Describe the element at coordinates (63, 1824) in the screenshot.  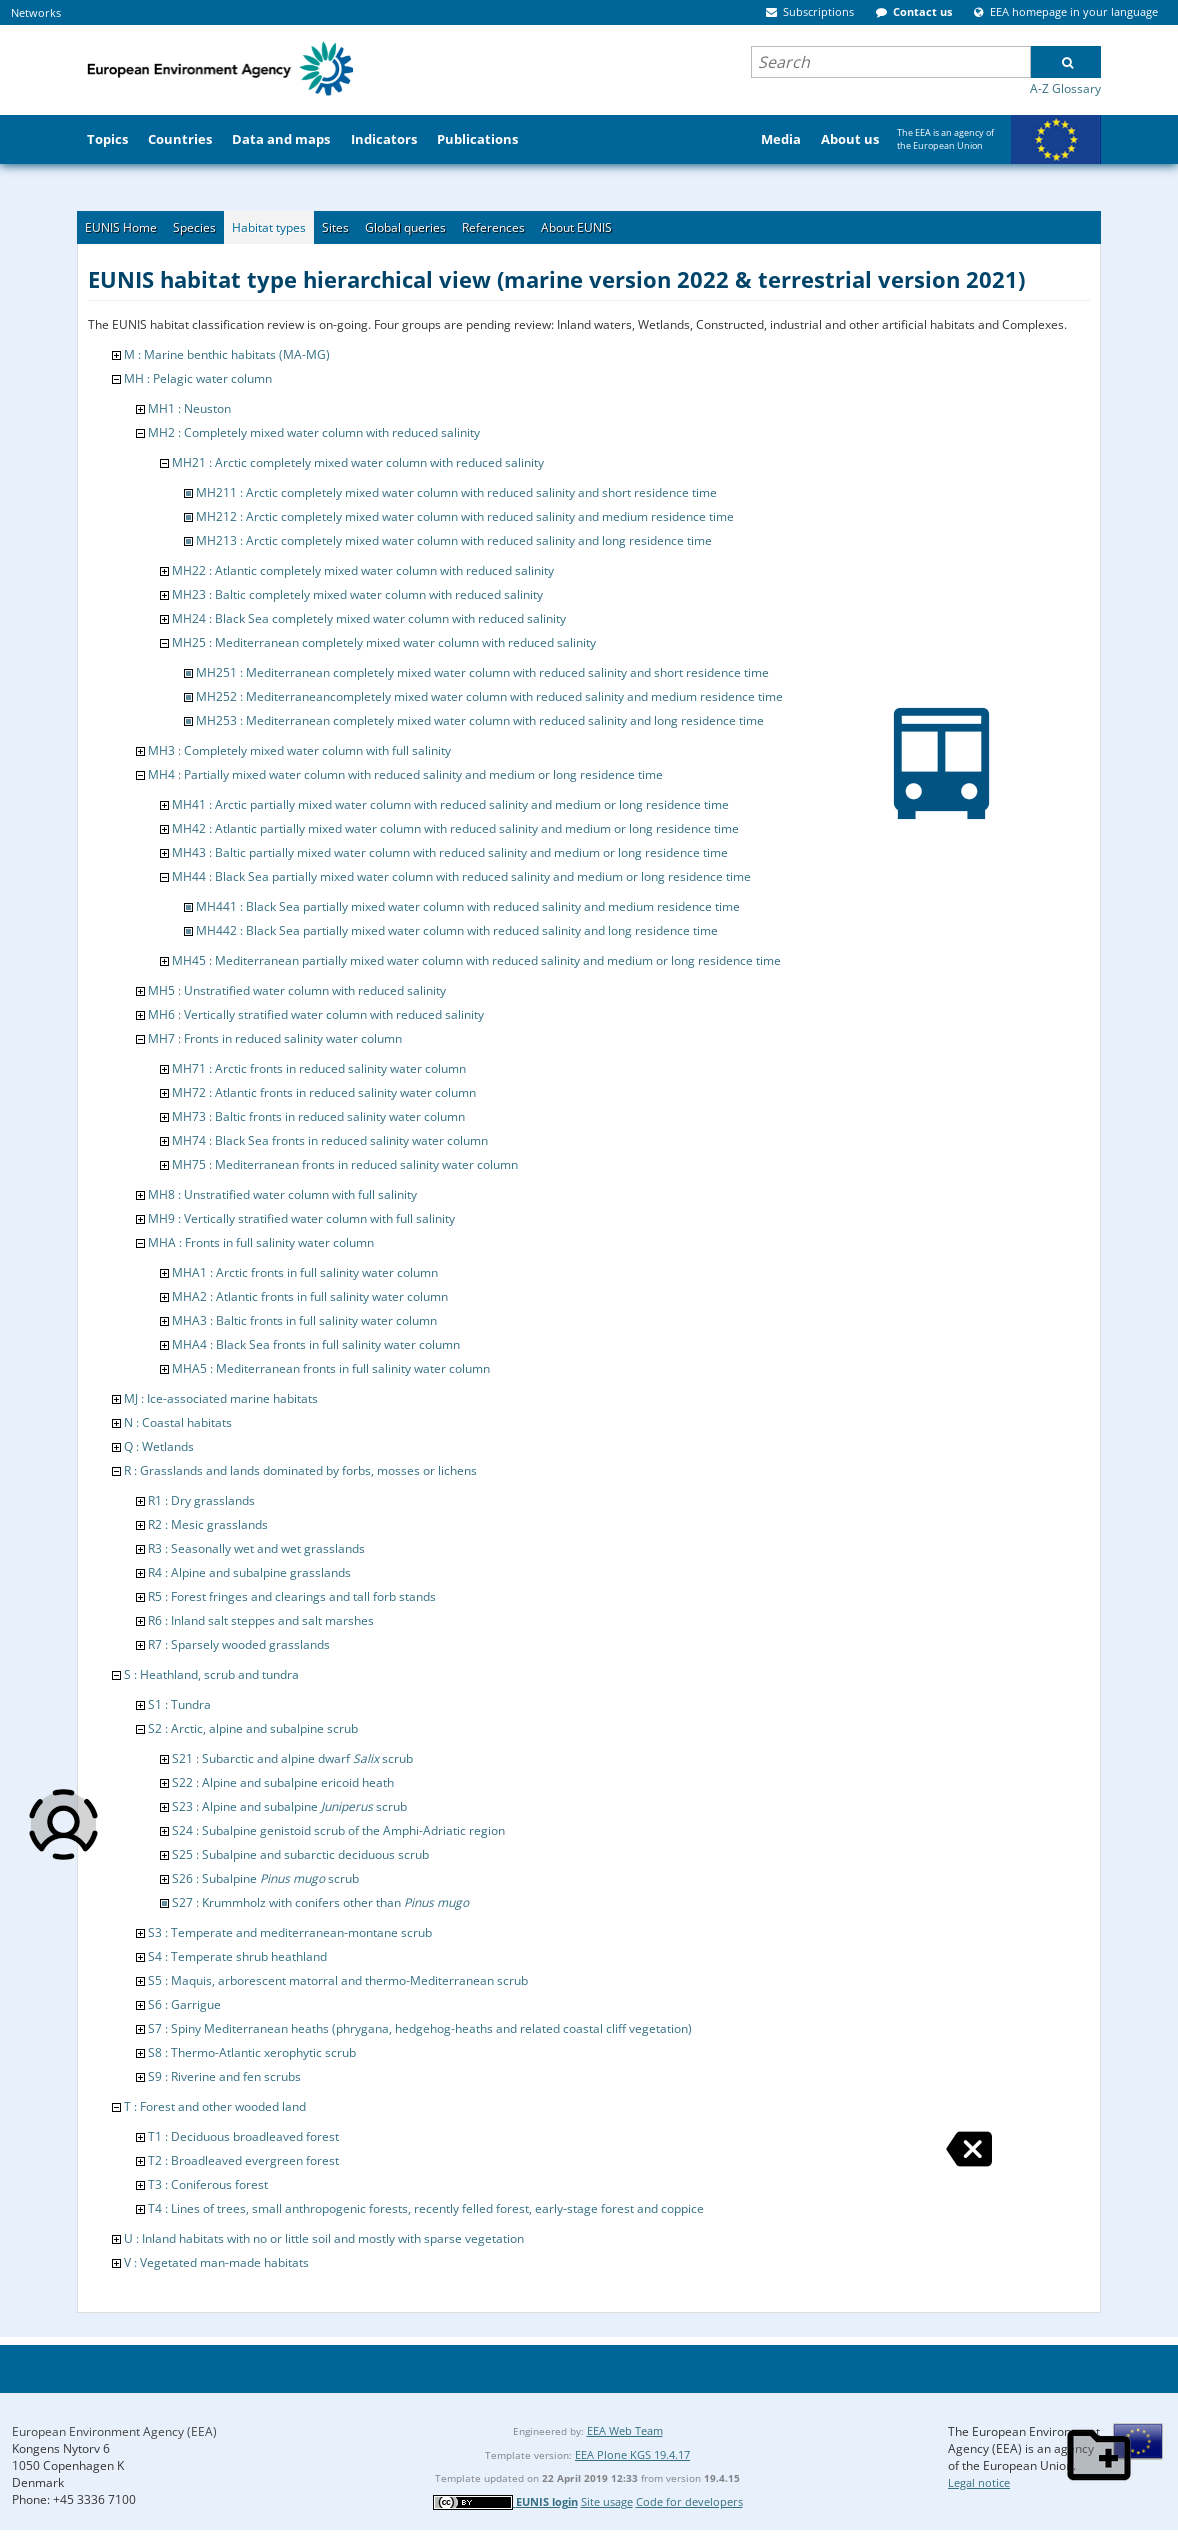
I see `incomplete or pending user profile` at that location.